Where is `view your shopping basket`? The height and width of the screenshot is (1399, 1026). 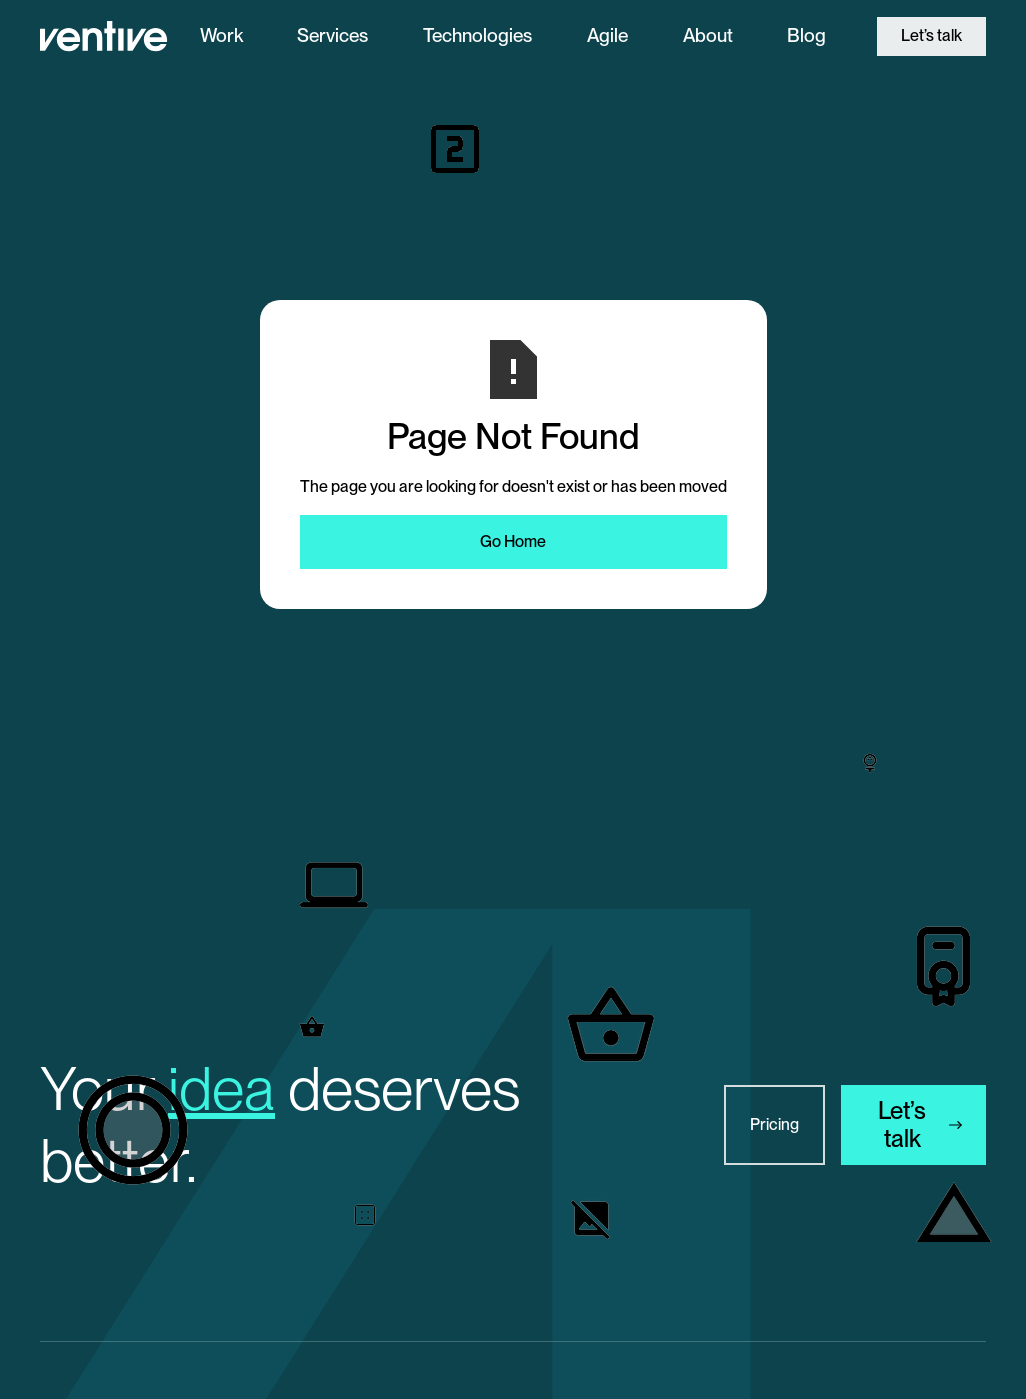 view your shopping basket is located at coordinates (611, 1026).